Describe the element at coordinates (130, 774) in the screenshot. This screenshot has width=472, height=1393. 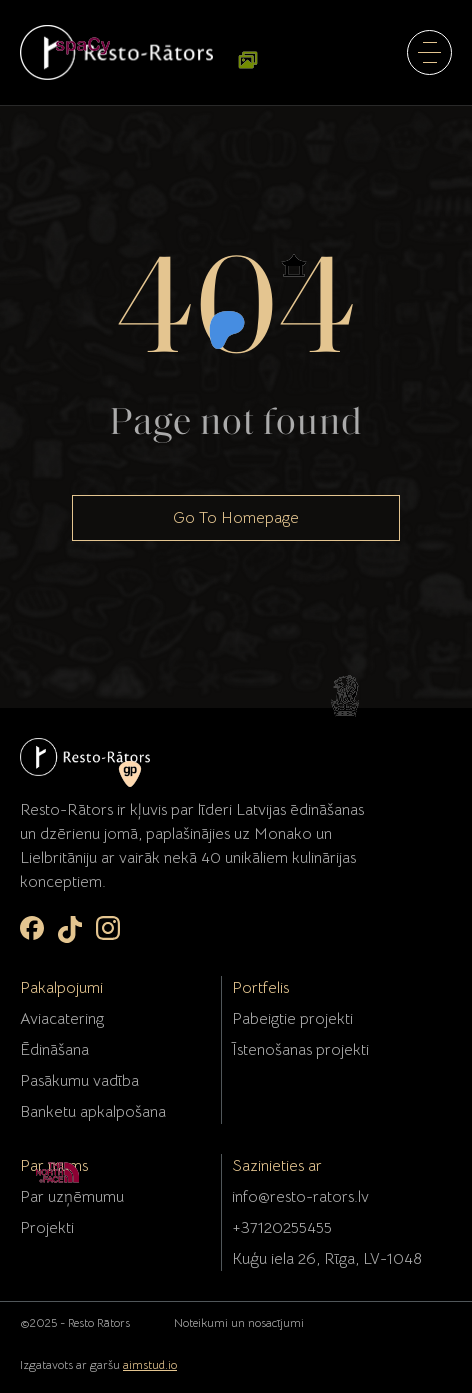
I see `open guitar pro application` at that location.